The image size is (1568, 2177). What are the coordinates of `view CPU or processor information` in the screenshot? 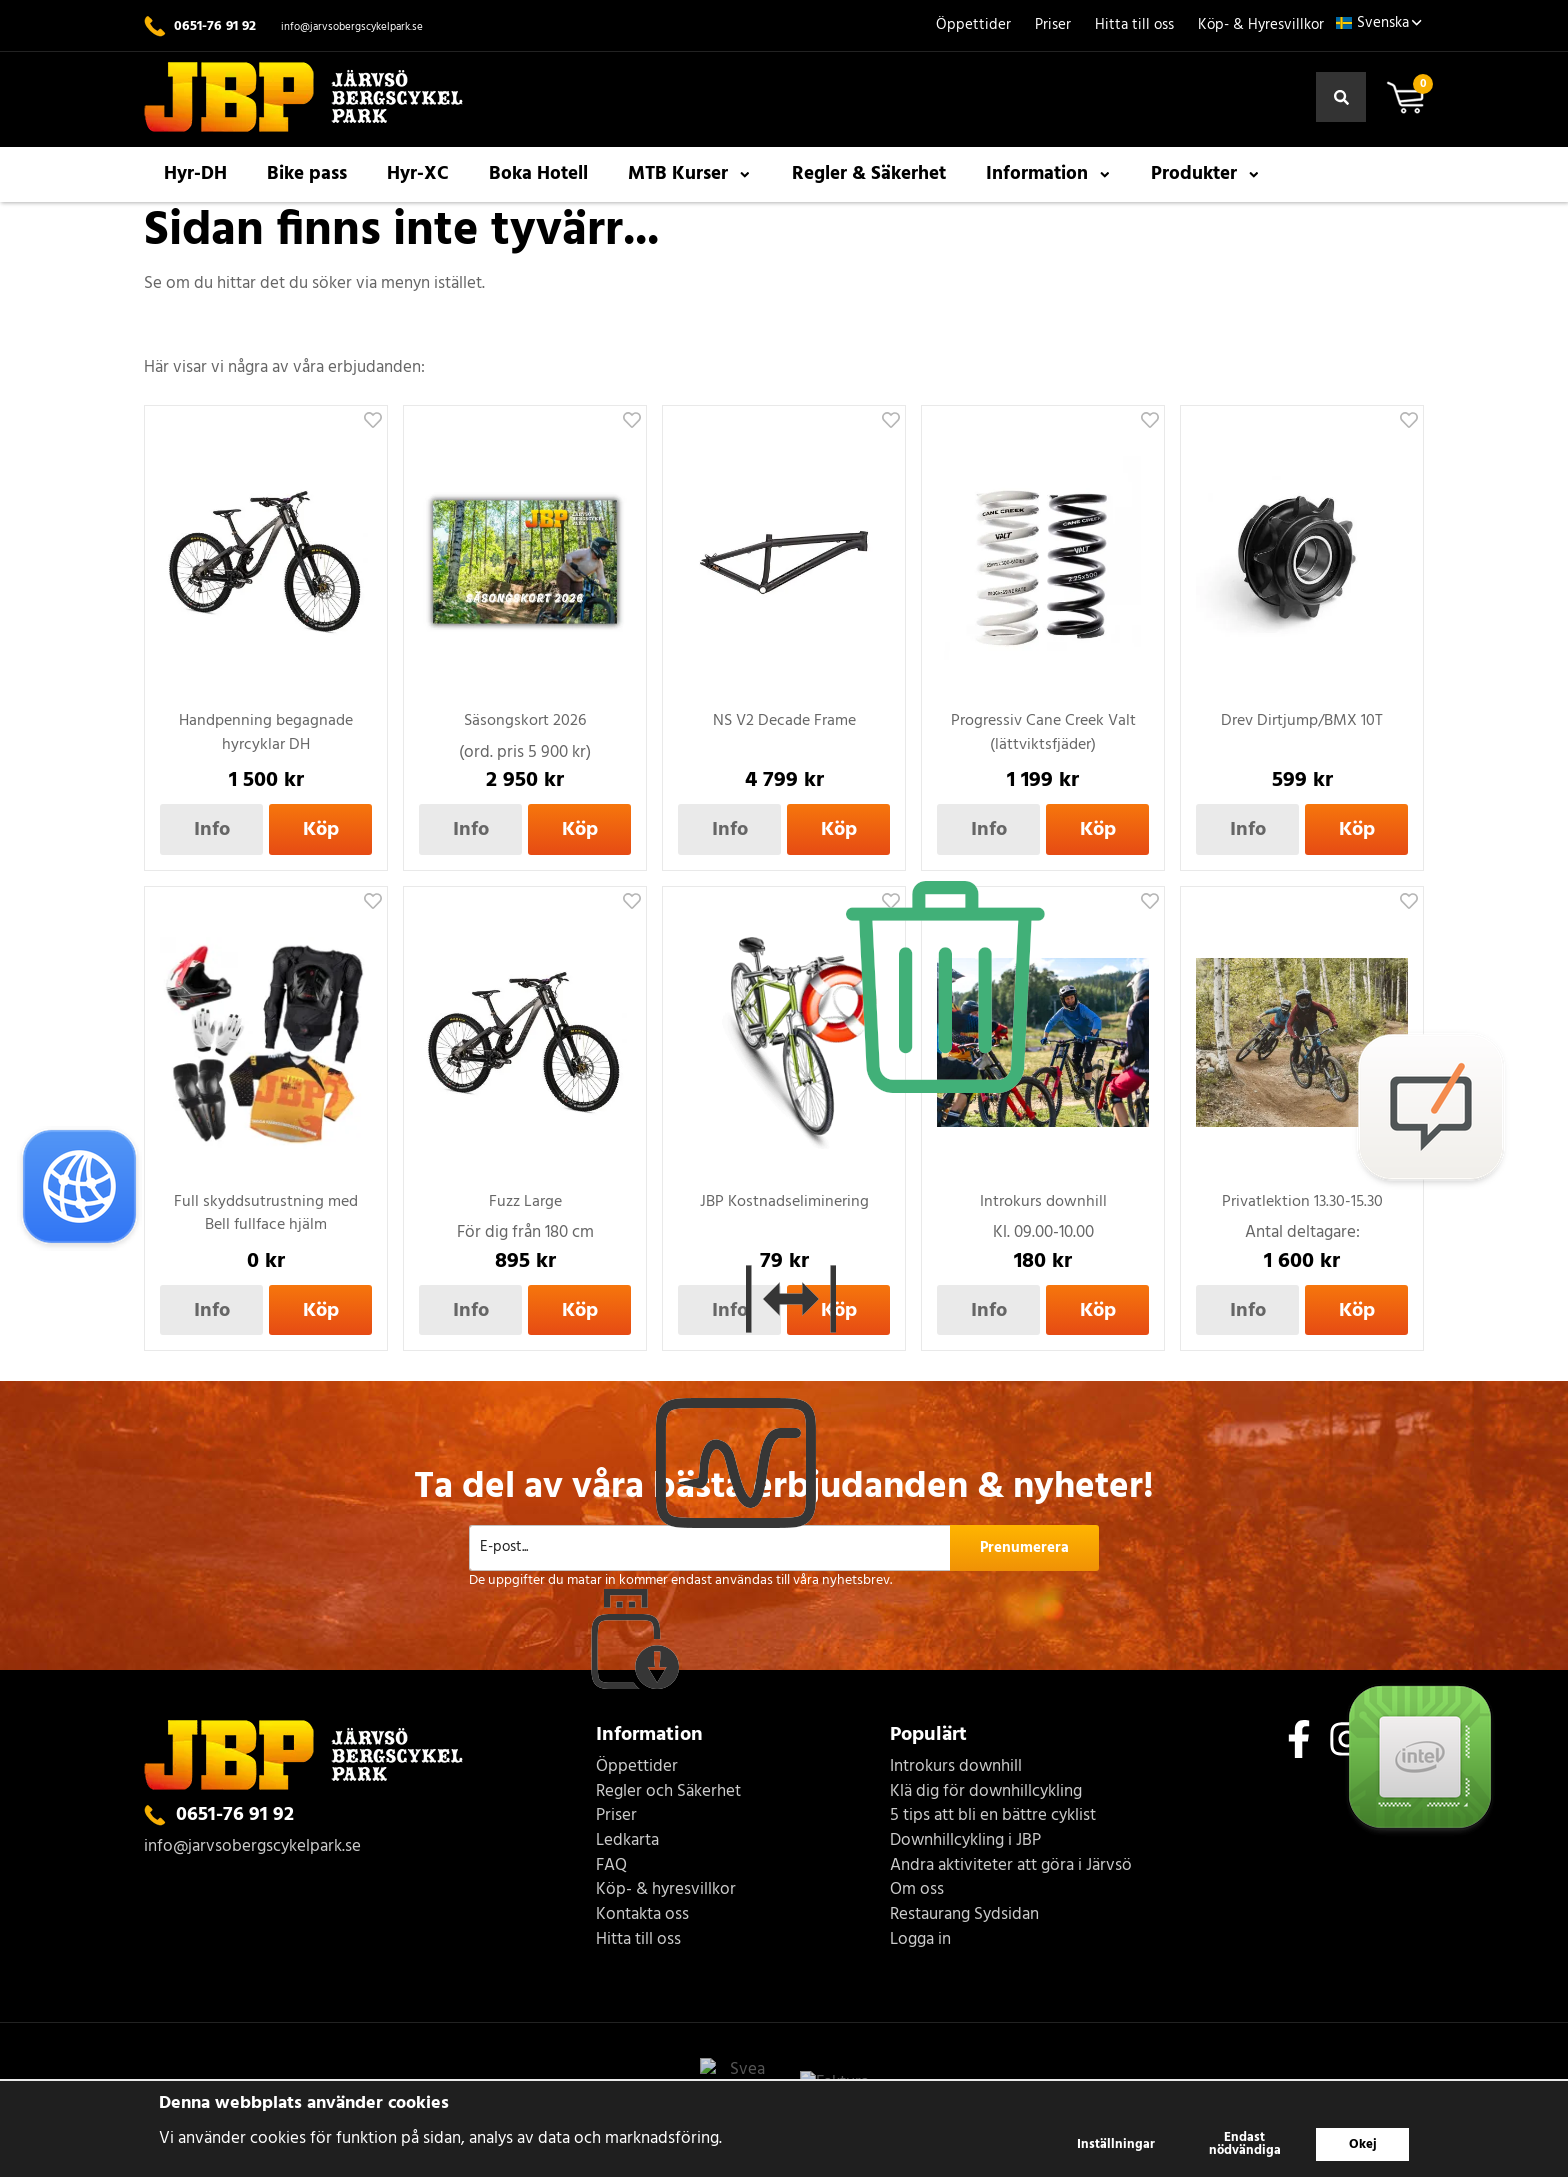 It's located at (1420, 1757).